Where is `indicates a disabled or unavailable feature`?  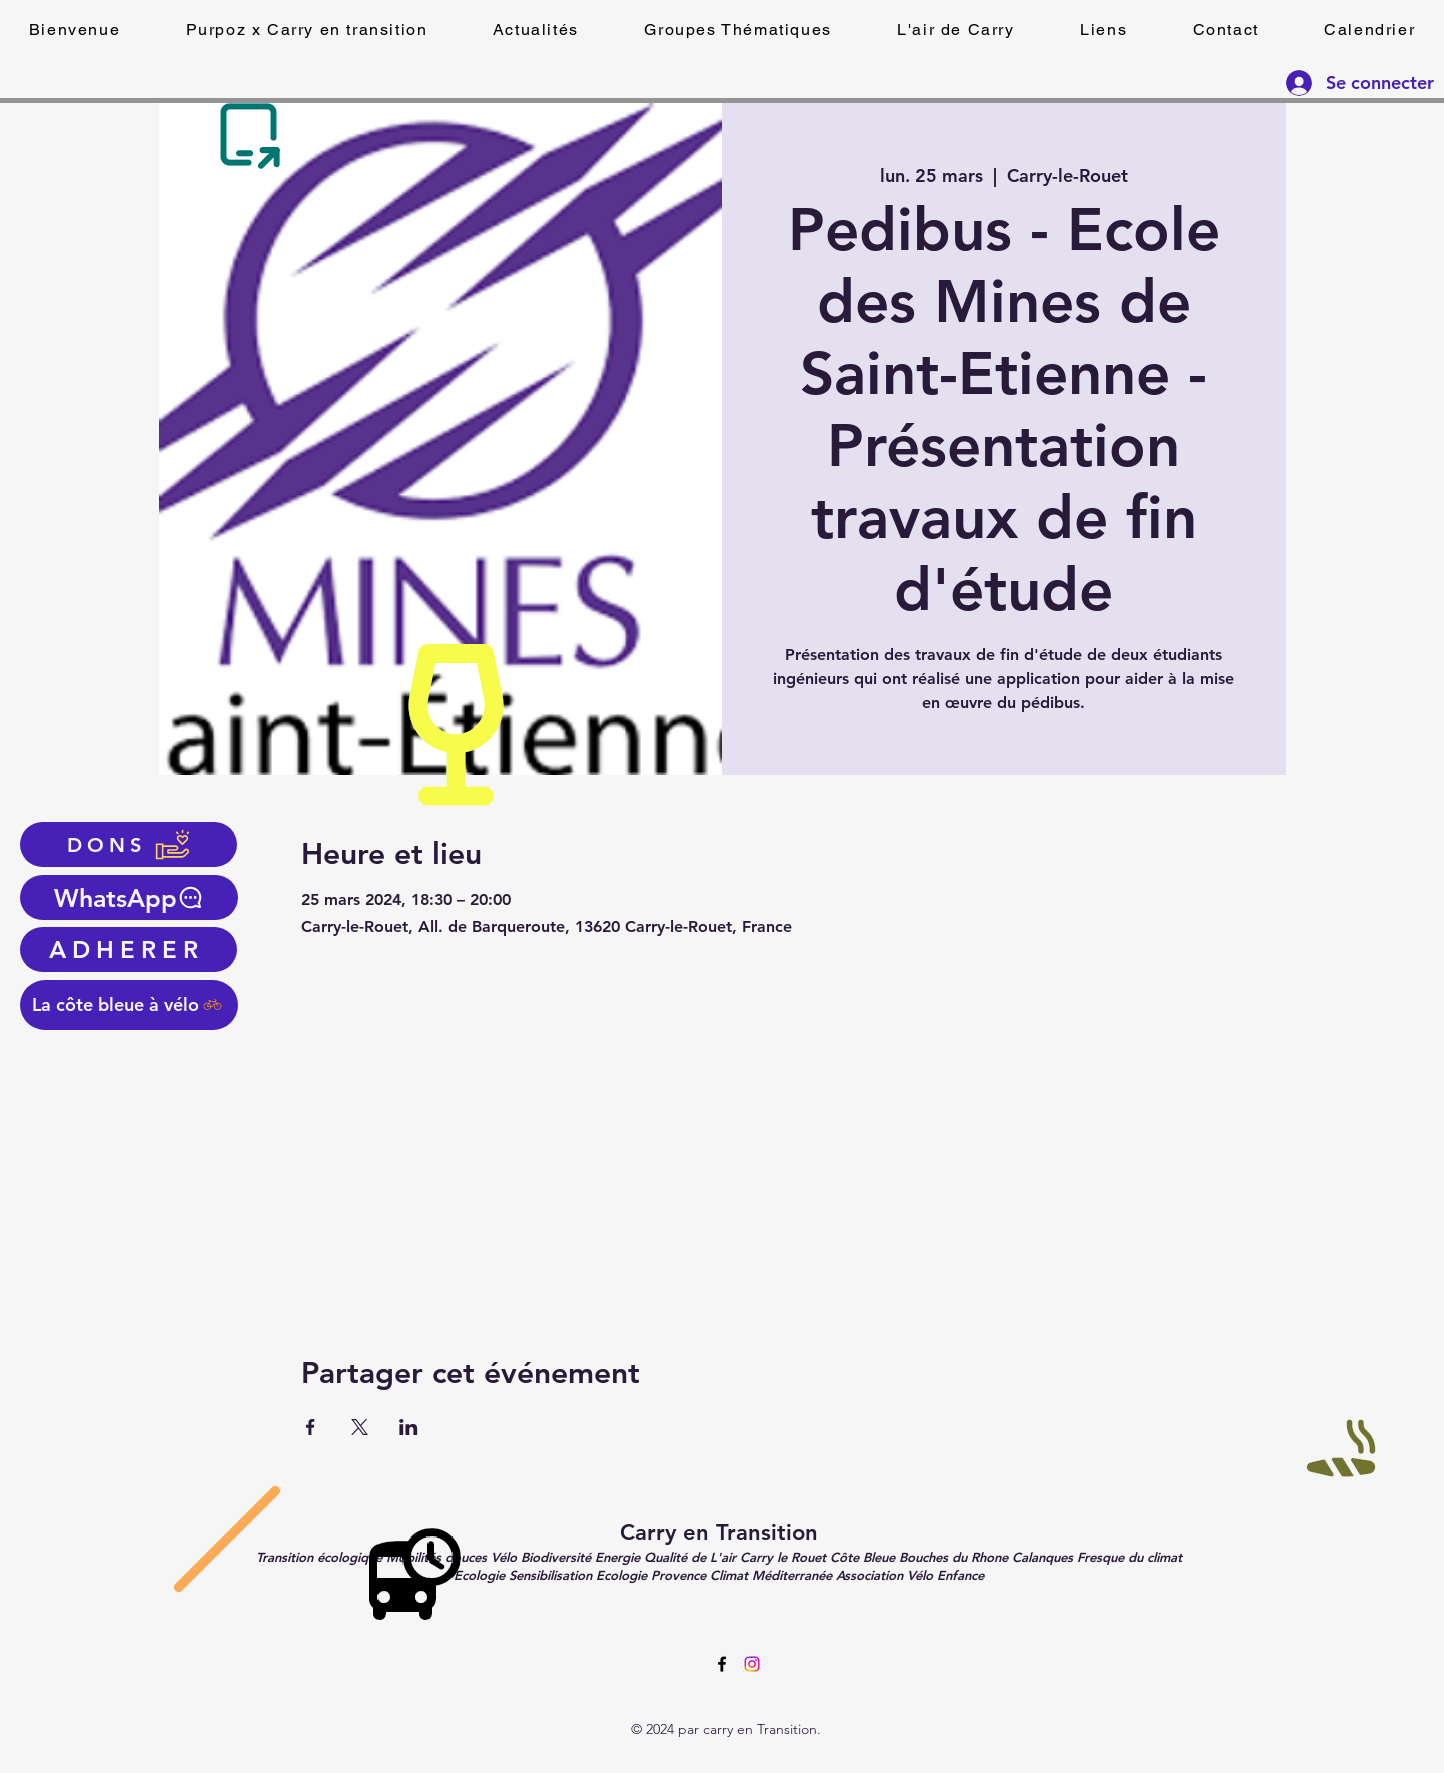 indicates a disabled or unavailable feature is located at coordinates (227, 1539).